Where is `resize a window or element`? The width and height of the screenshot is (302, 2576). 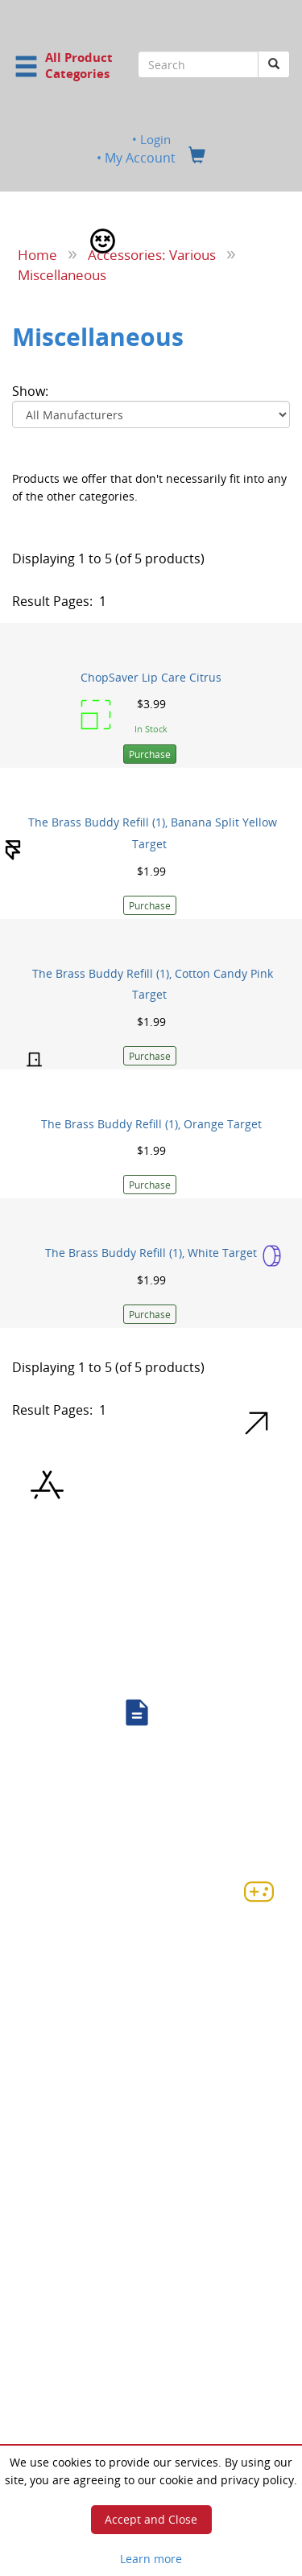 resize a window or element is located at coordinates (96, 715).